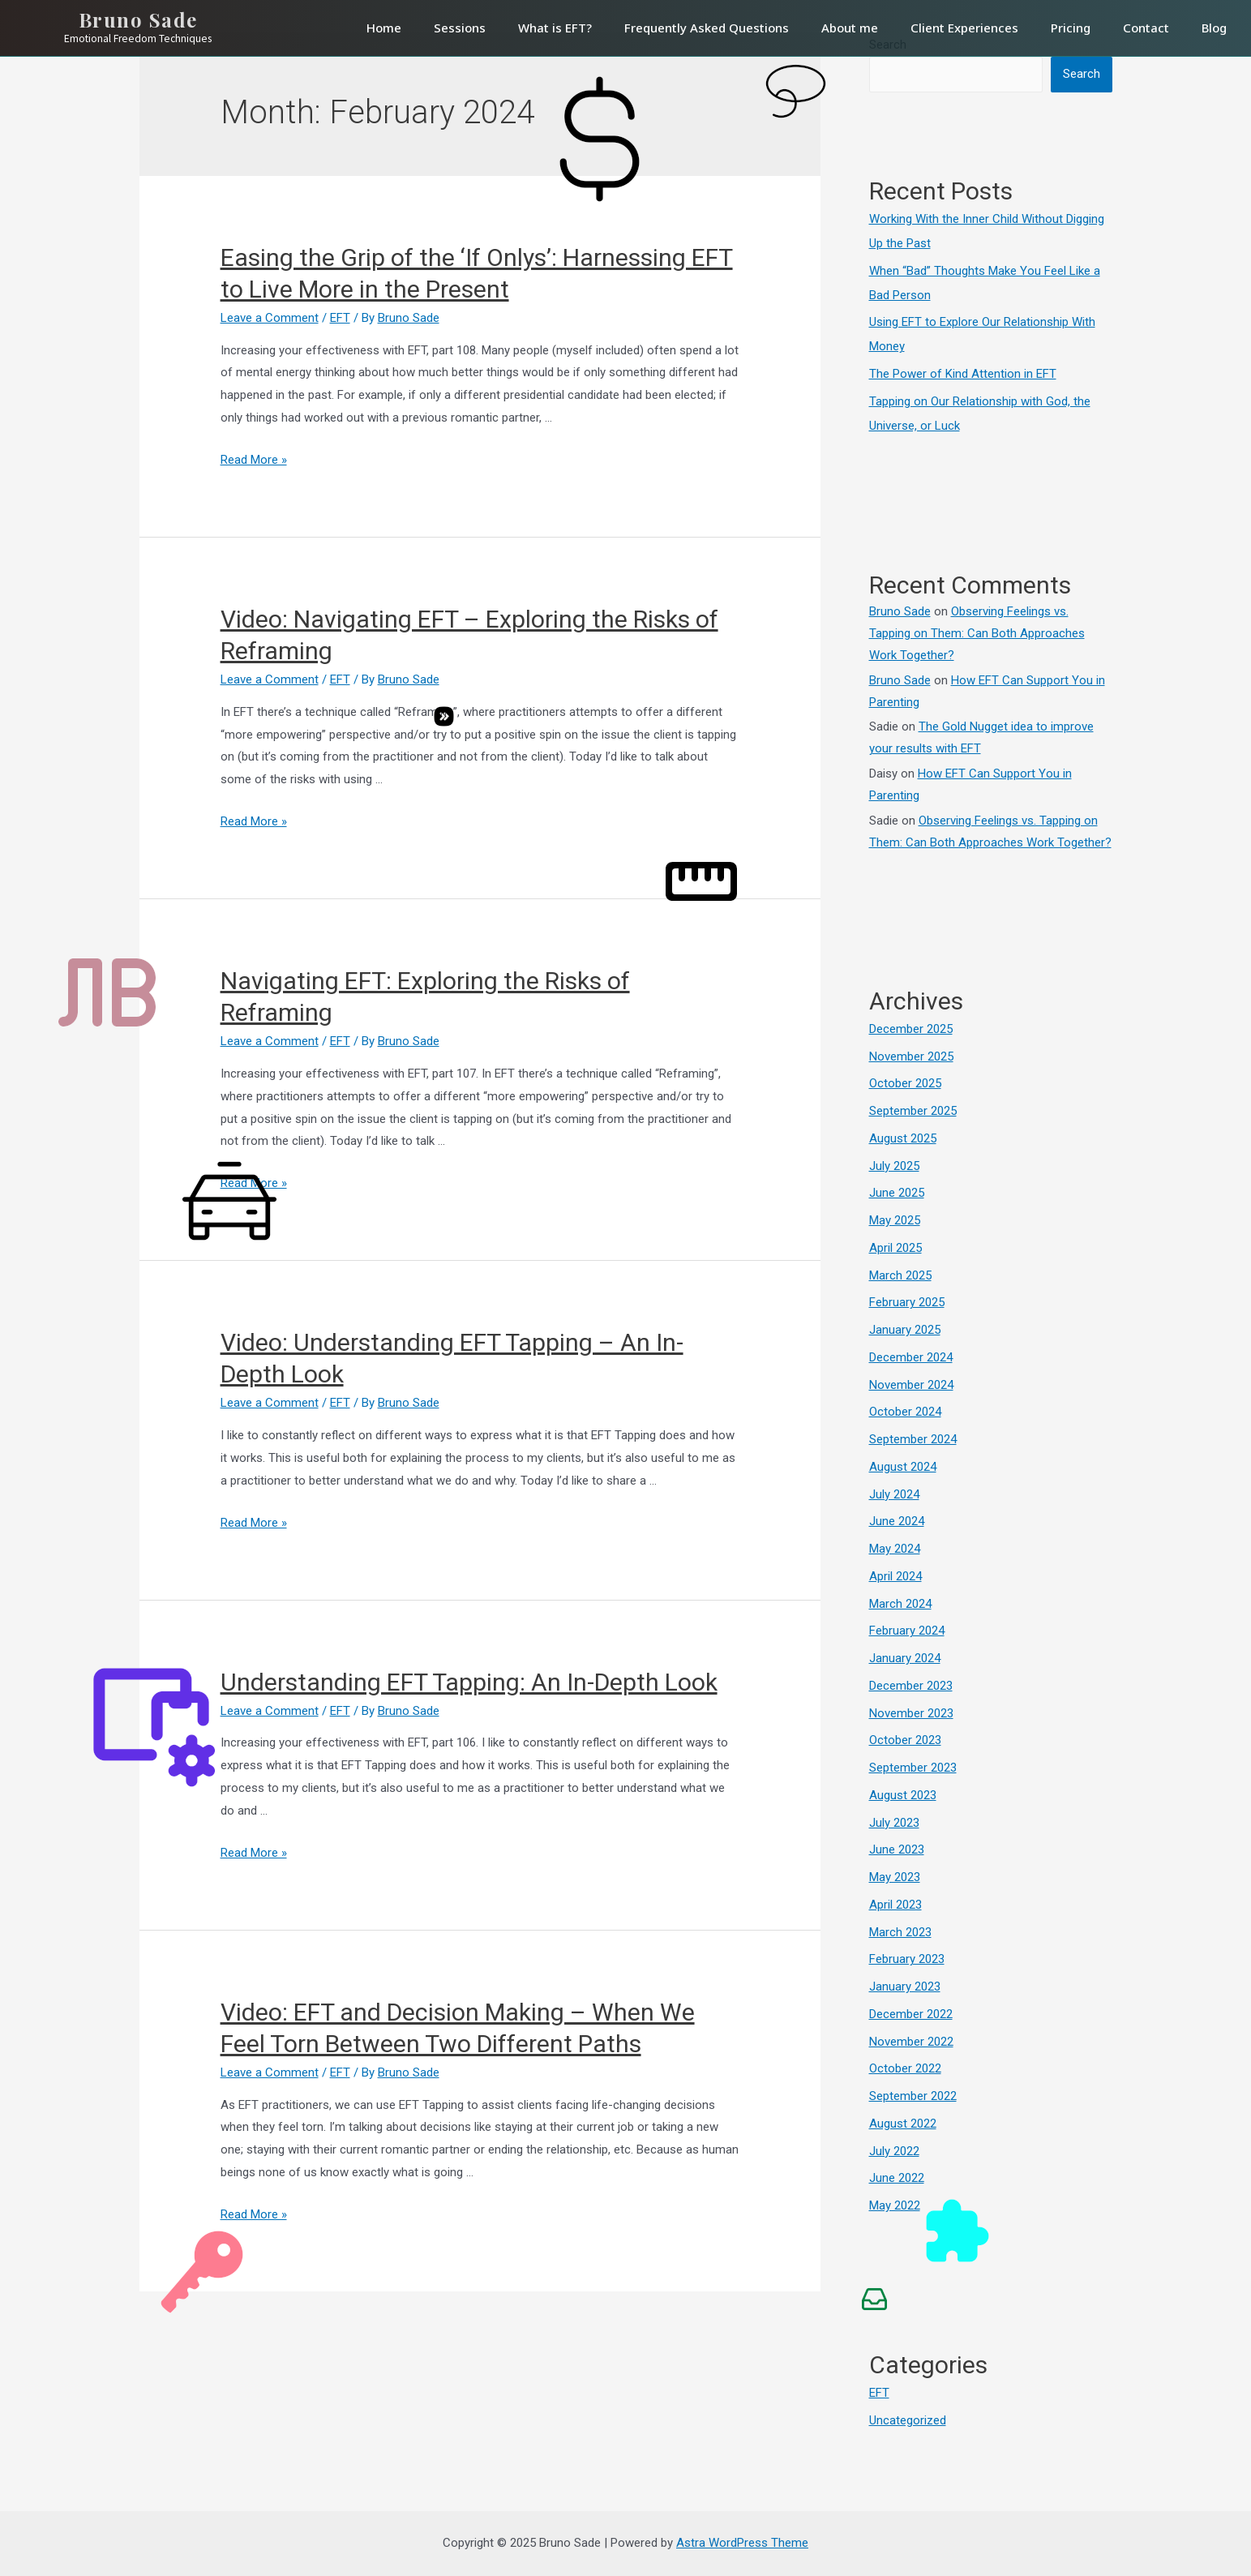 The width and height of the screenshot is (1251, 2576). Describe the element at coordinates (795, 88) in the screenshot. I see `freeform selection tool` at that location.